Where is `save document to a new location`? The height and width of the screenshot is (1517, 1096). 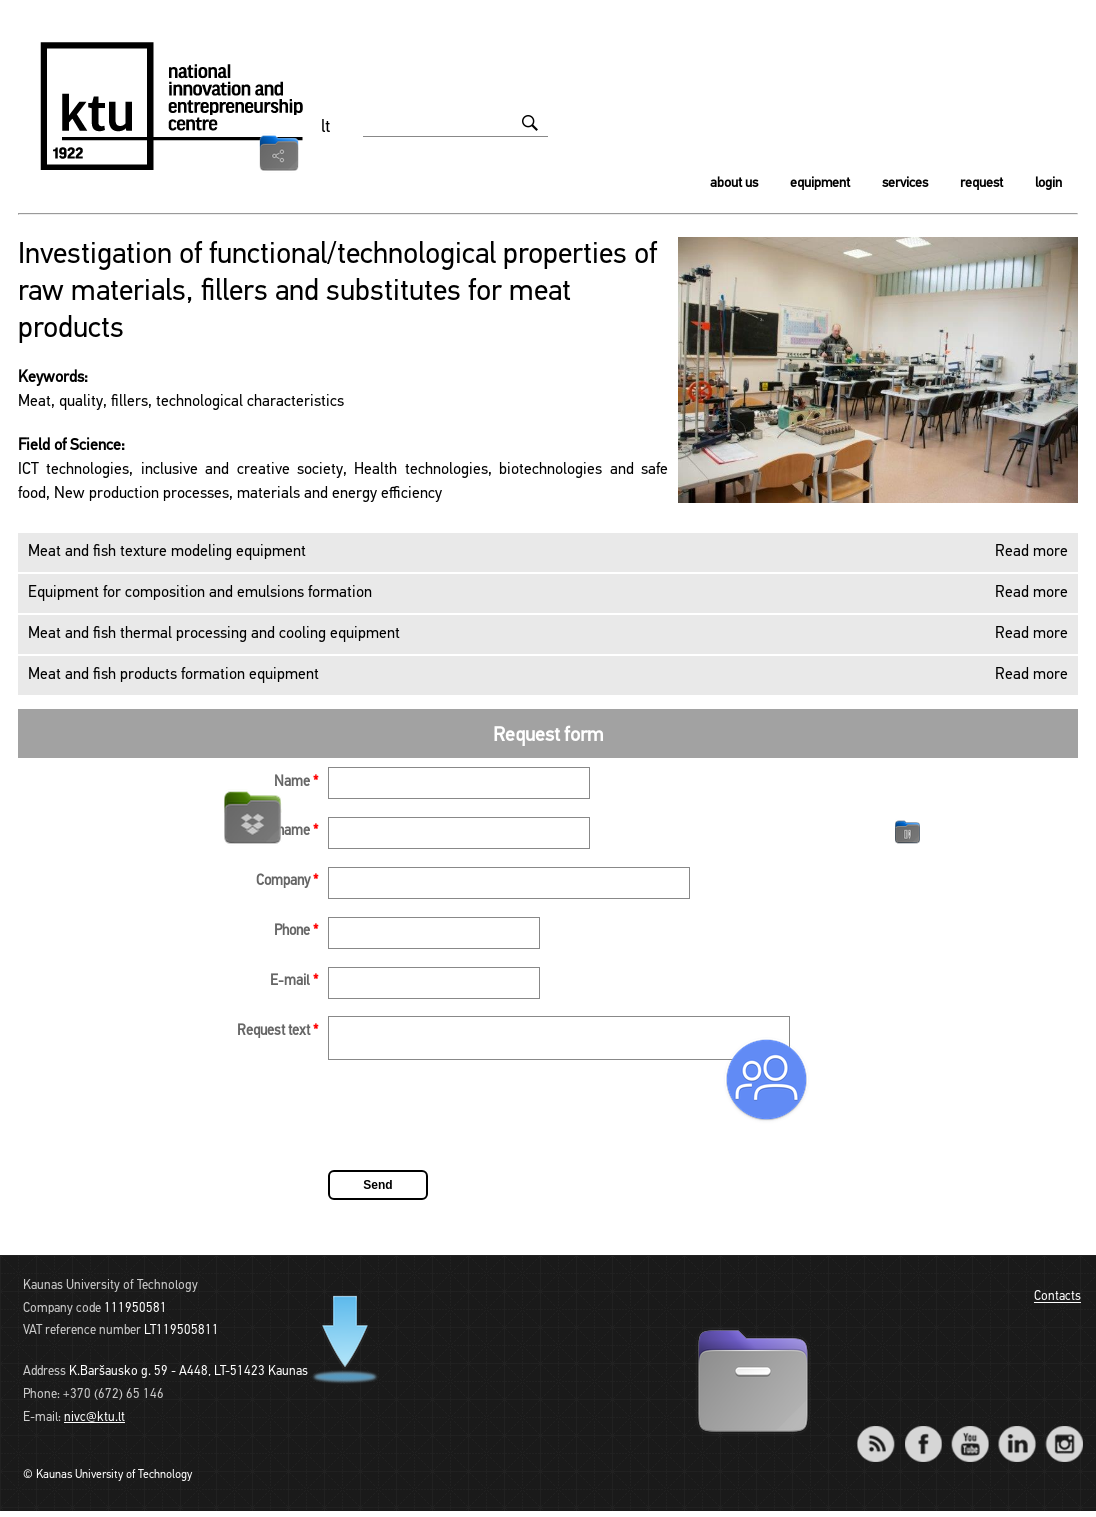
save document to a new location is located at coordinates (345, 1334).